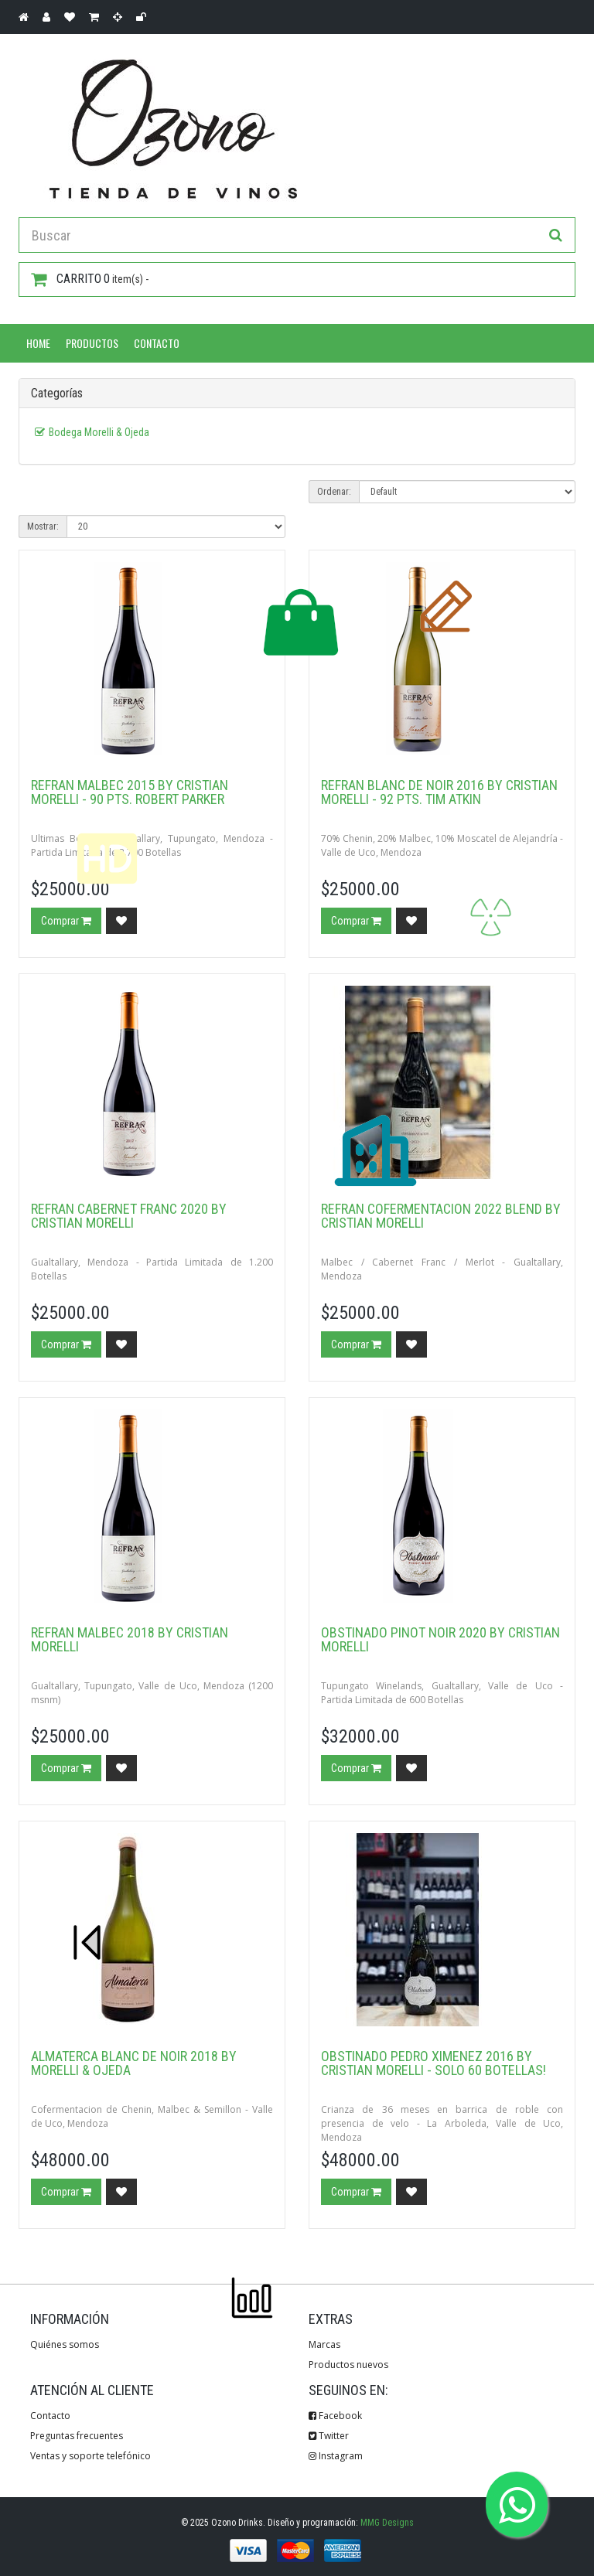 The image size is (594, 2576). I want to click on edit text or content, so click(445, 607).